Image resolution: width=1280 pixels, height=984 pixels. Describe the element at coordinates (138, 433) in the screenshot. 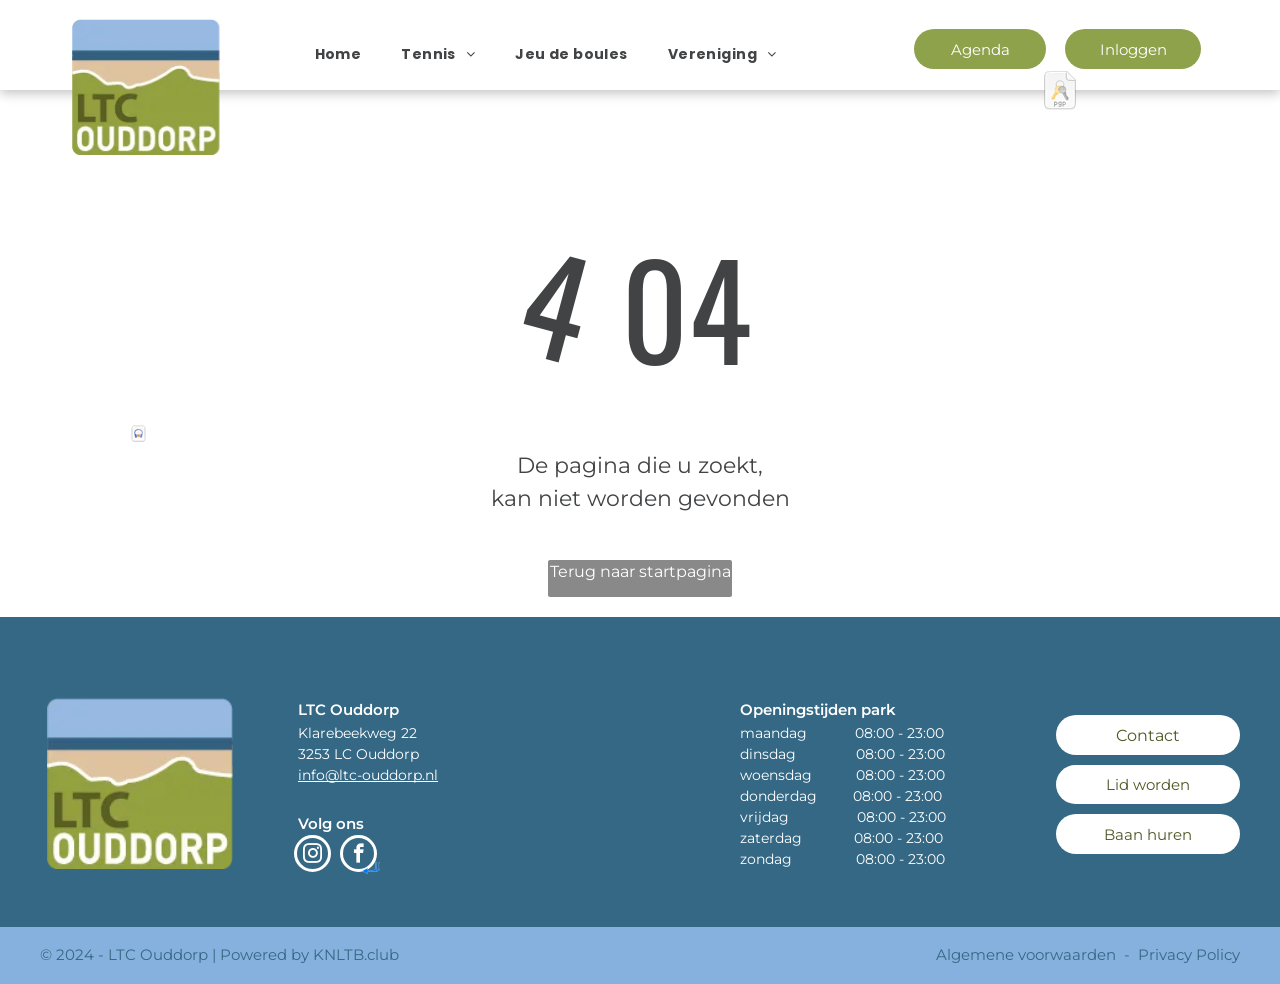

I see `audacity audio project file` at that location.